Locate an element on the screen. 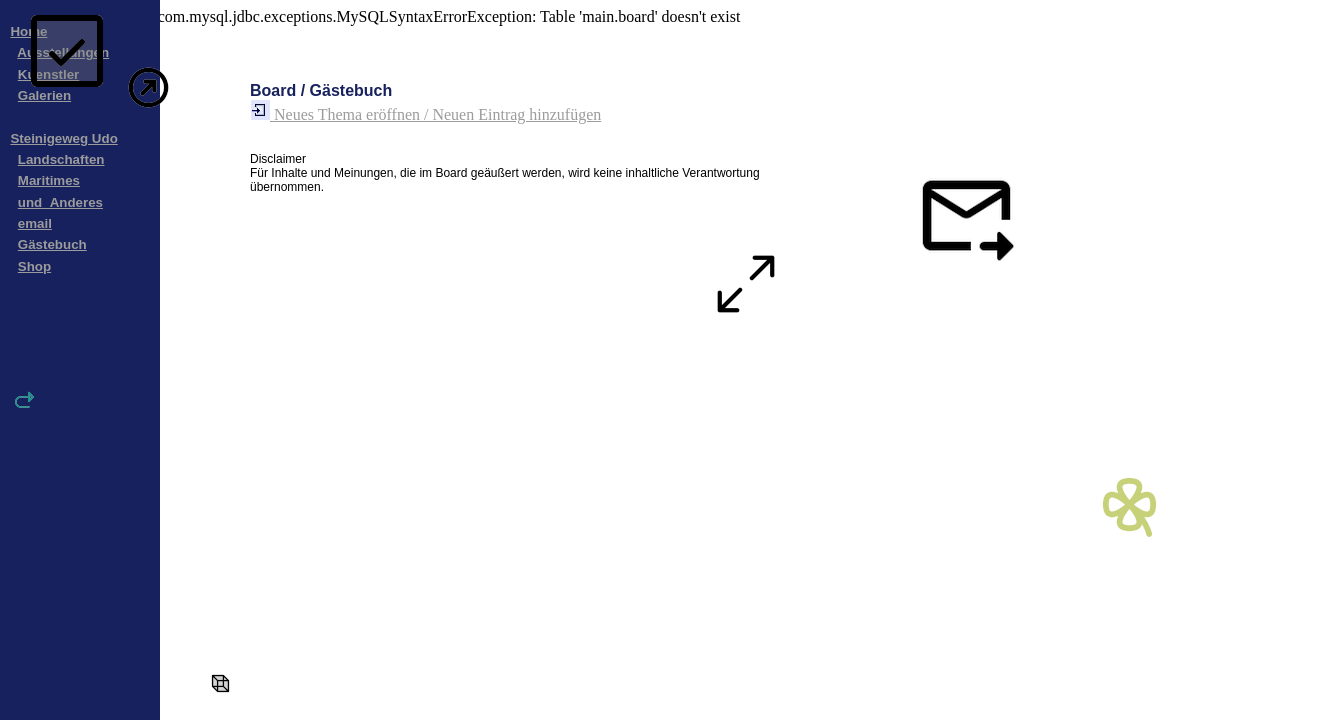 This screenshot has width=1331, height=720. indicates a luck or chance-based feature is located at coordinates (1129, 506).